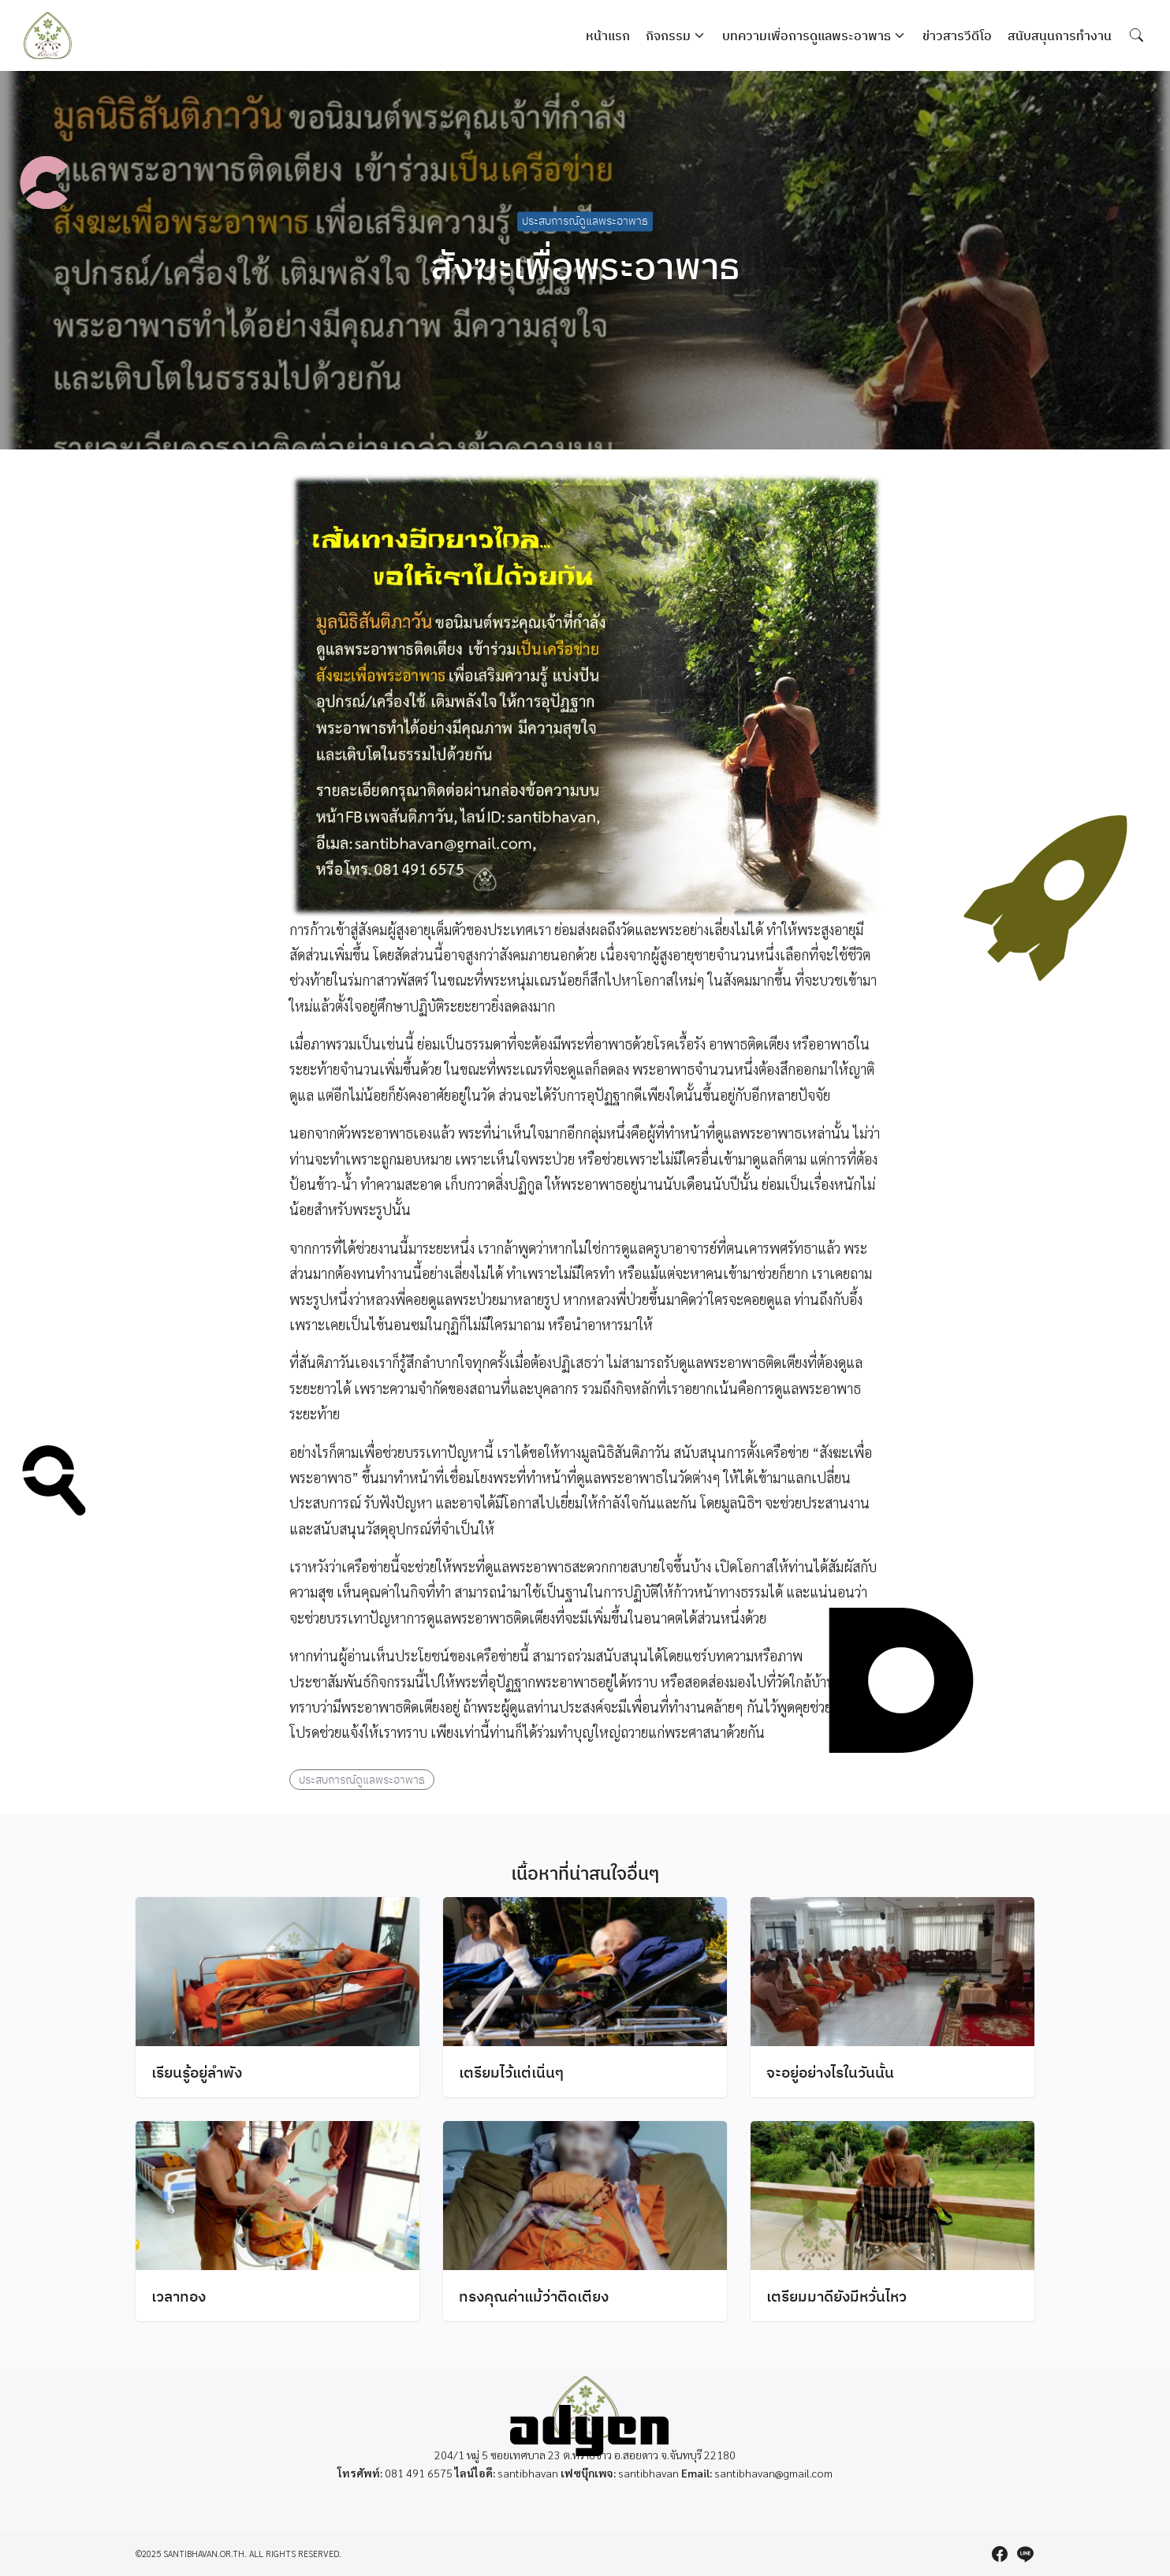 The height and width of the screenshot is (2576, 1170). I want to click on DatoCMS logo, so click(901, 1680).